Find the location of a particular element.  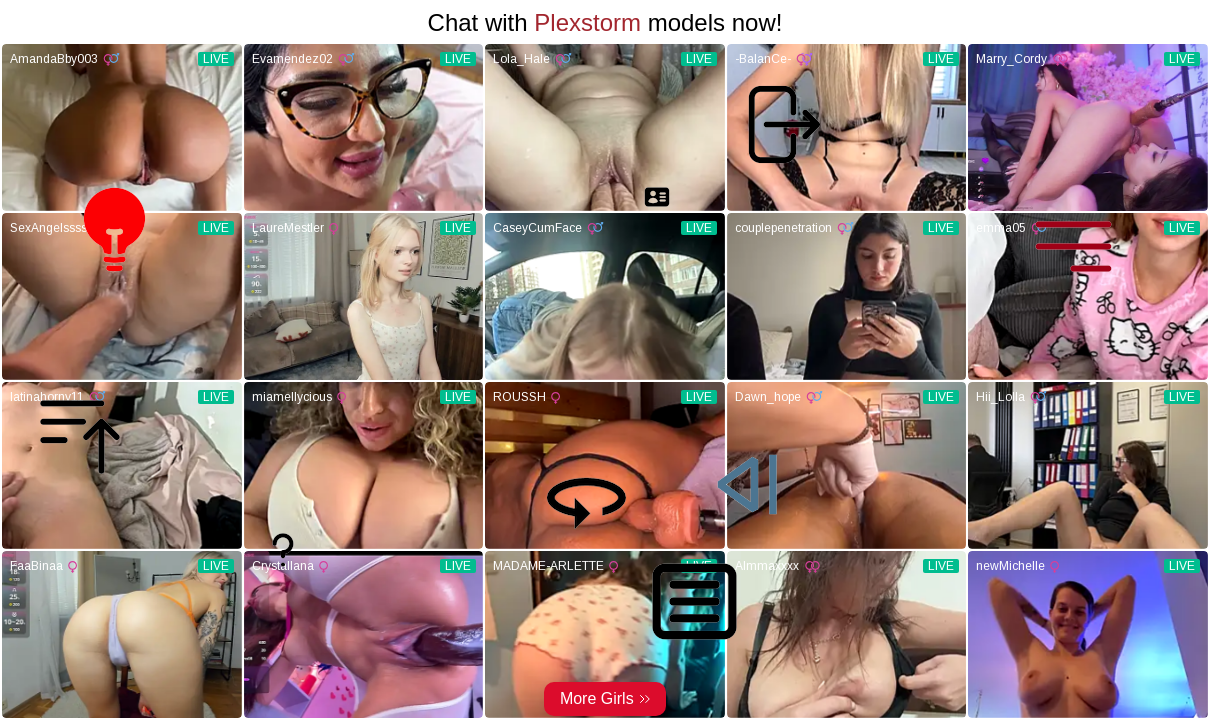

view your profile or ID card is located at coordinates (657, 197).